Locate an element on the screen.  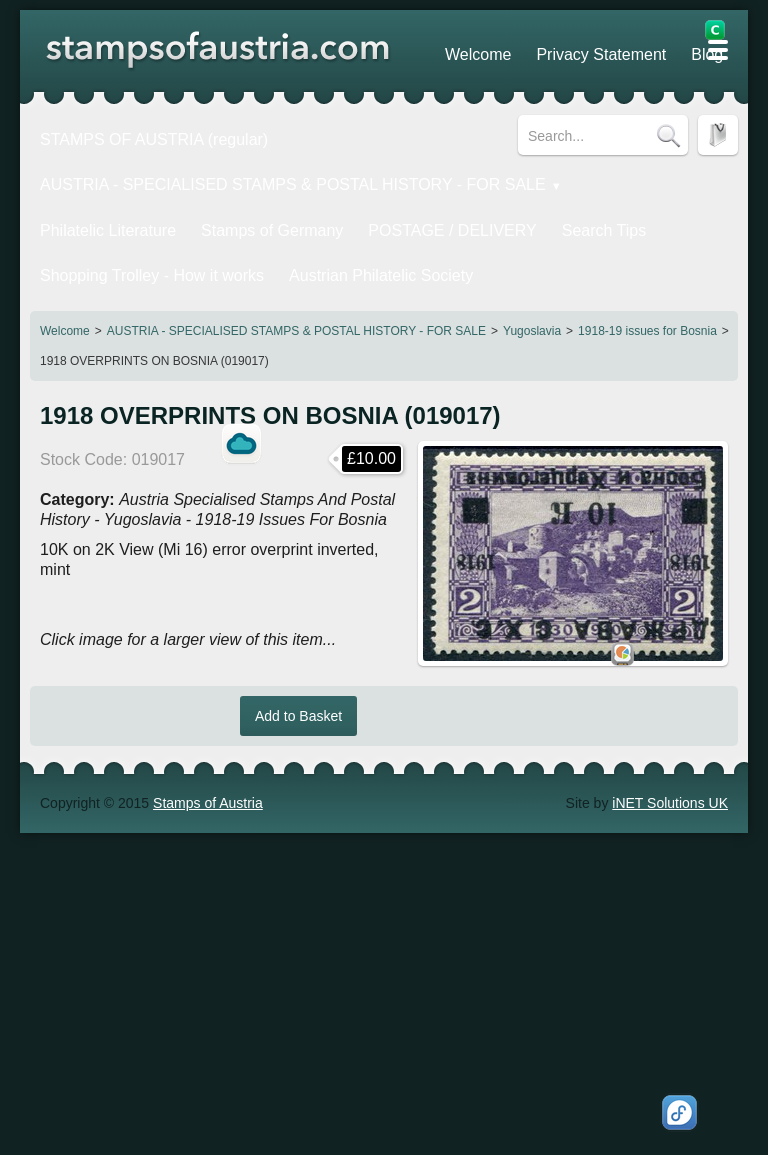
launch airvpn application is located at coordinates (241, 443).